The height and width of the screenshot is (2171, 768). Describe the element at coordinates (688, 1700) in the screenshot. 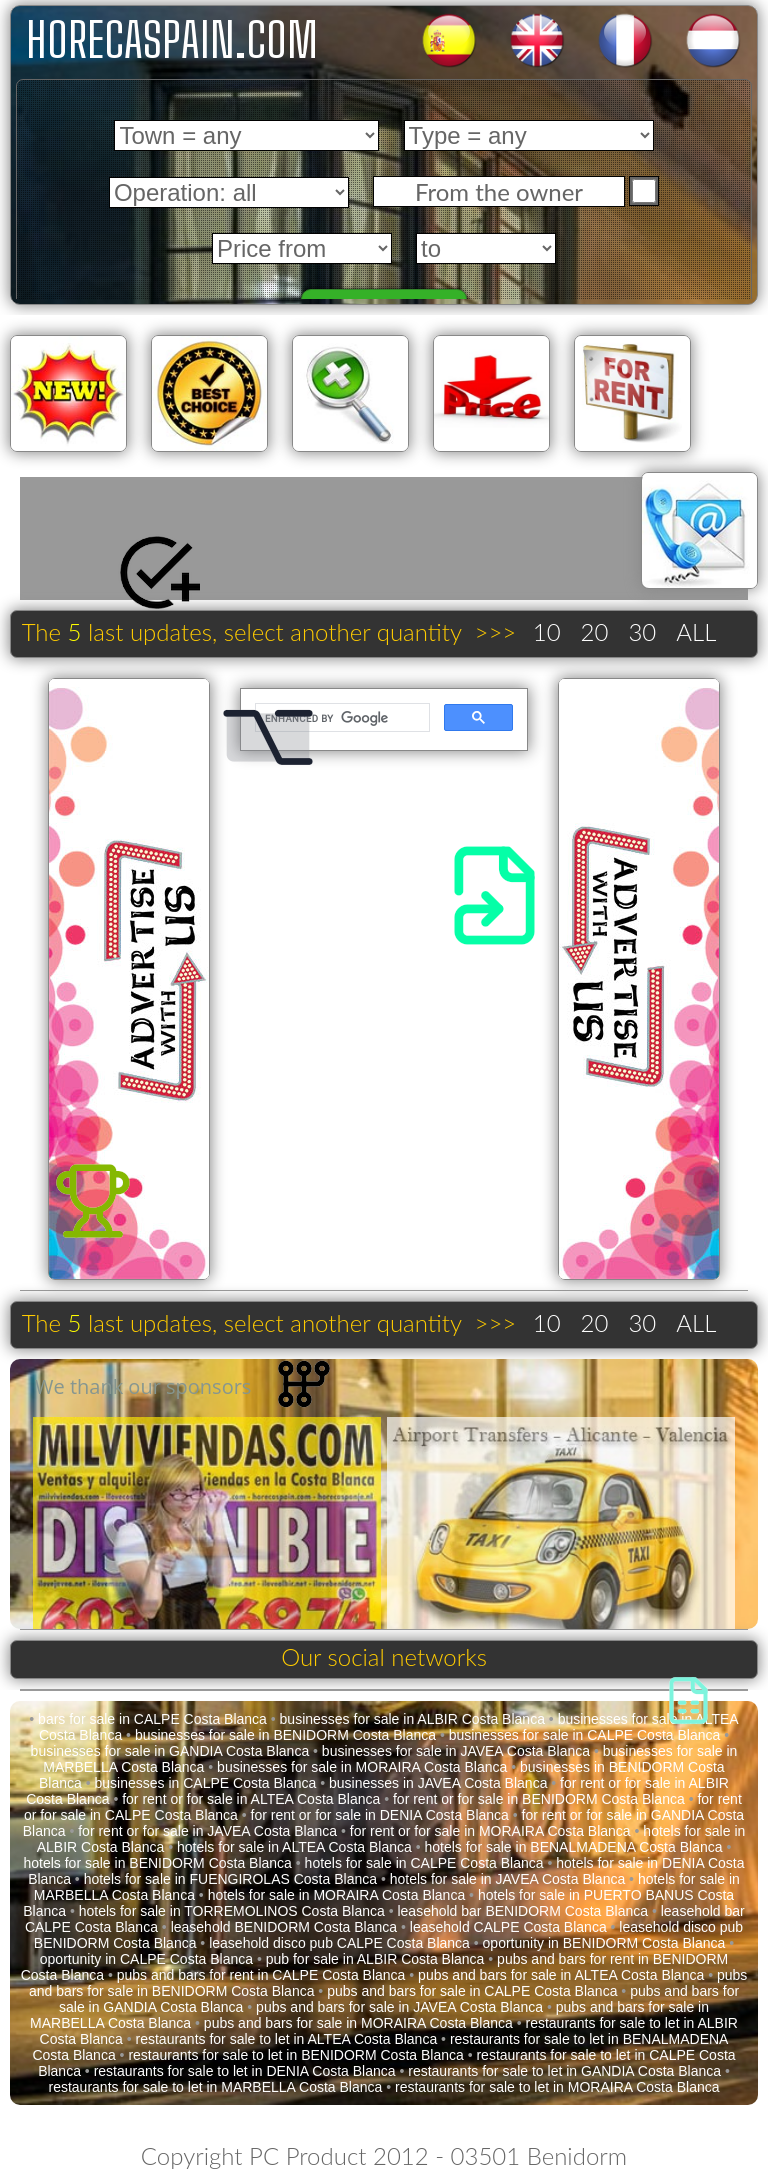

I see `open a spreadsheet file` at that location.